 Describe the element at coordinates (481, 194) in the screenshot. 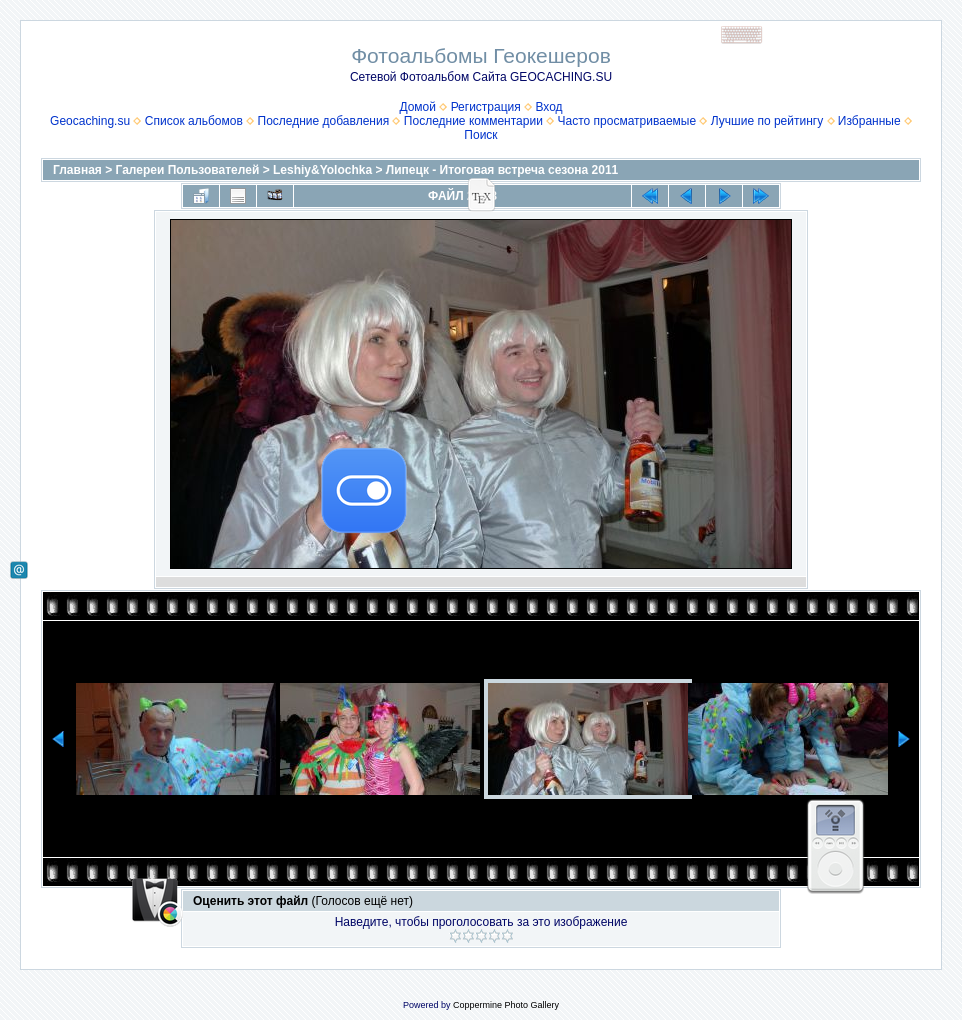

I see `a LaTeX or TeX document file` at that location.